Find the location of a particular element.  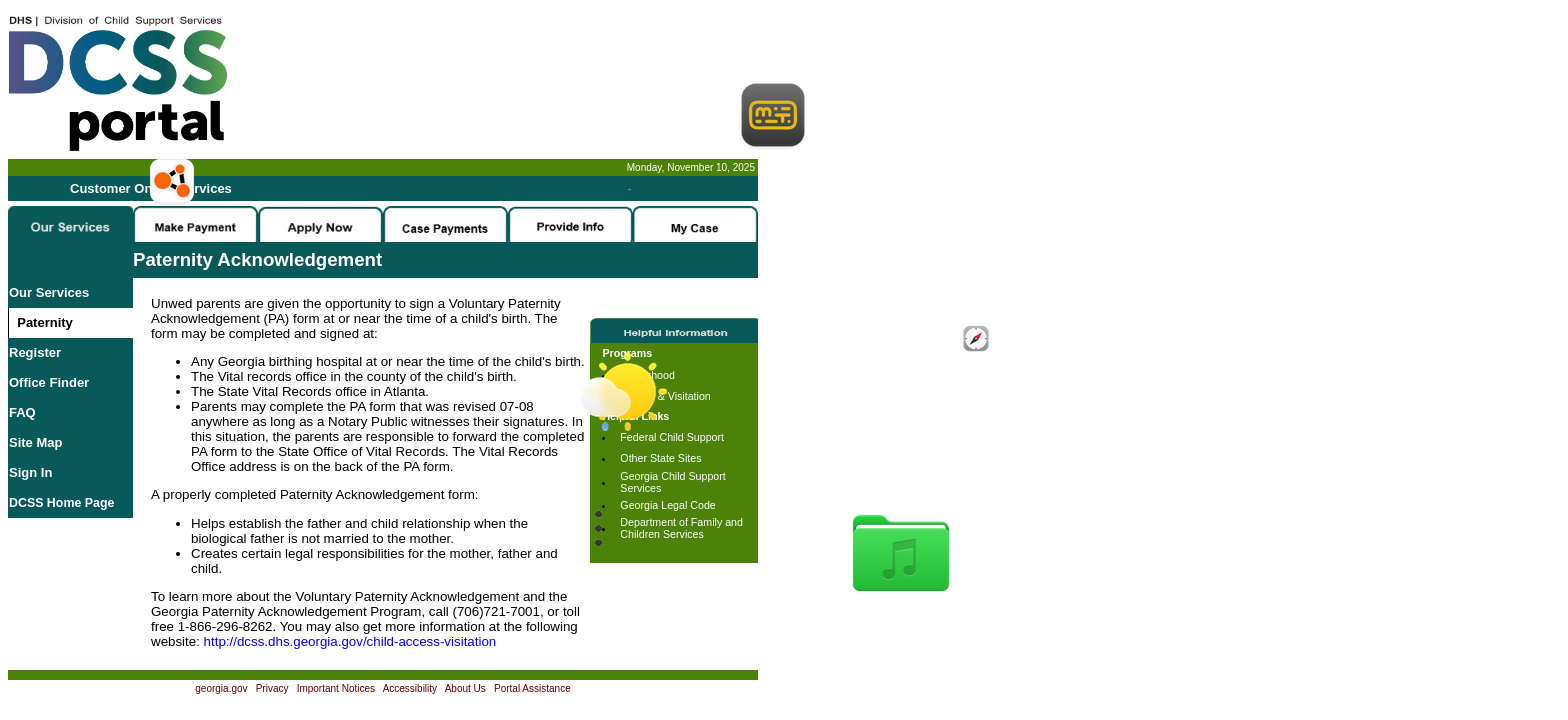

launch BeamNG.drive vehicle simulation game is located at coordinates (172, 181).